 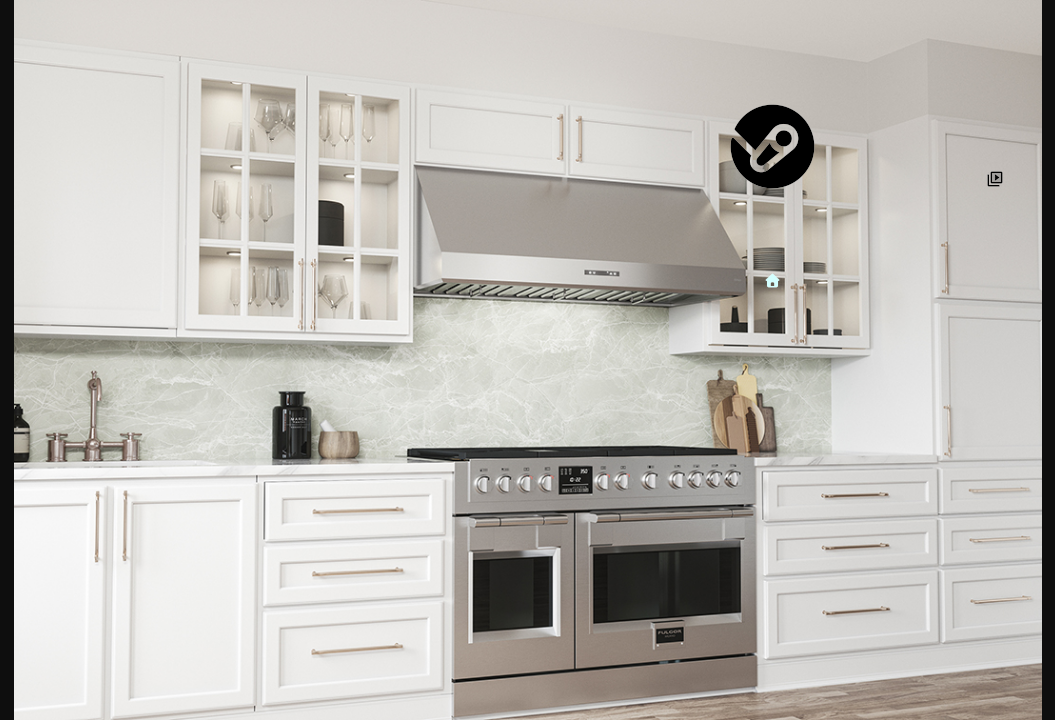 What do you see at coordinates (772, 146) in the screenshot?
I see `open the Steam gaming platform` at bounding box center [772, 146].